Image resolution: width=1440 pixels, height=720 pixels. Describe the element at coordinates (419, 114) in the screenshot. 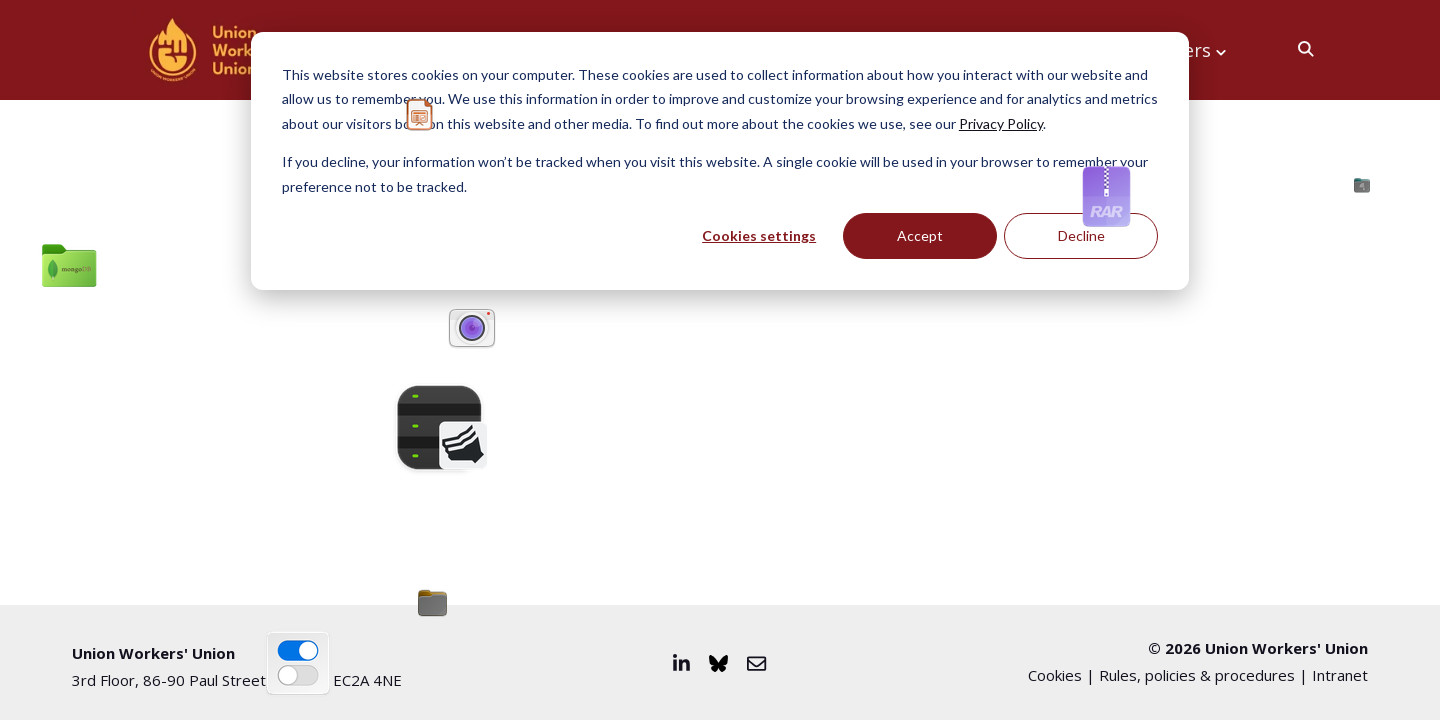

I see `open a presentation template file` at that location.